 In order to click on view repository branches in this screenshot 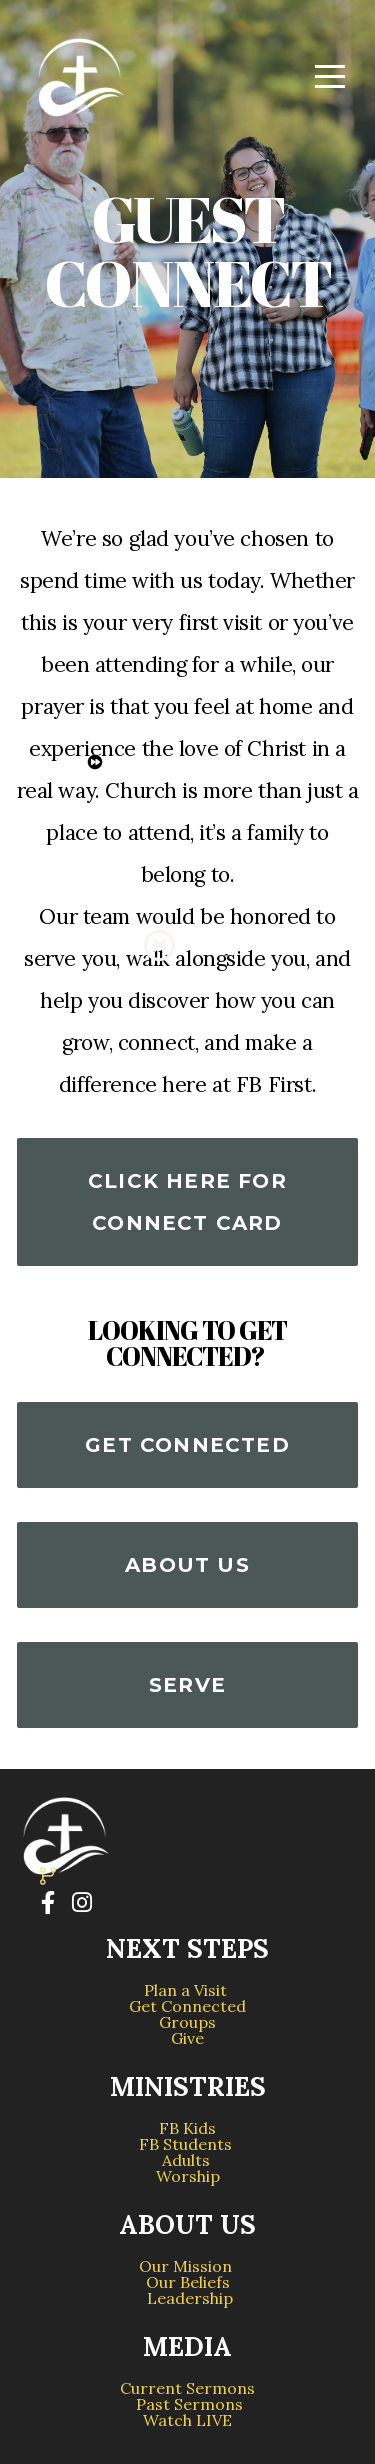, I will do `click(48, 1876)`.